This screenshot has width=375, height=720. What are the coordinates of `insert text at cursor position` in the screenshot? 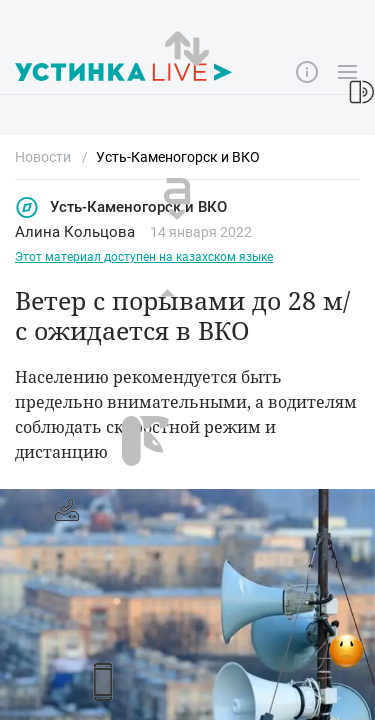 It's located at (177, 199).